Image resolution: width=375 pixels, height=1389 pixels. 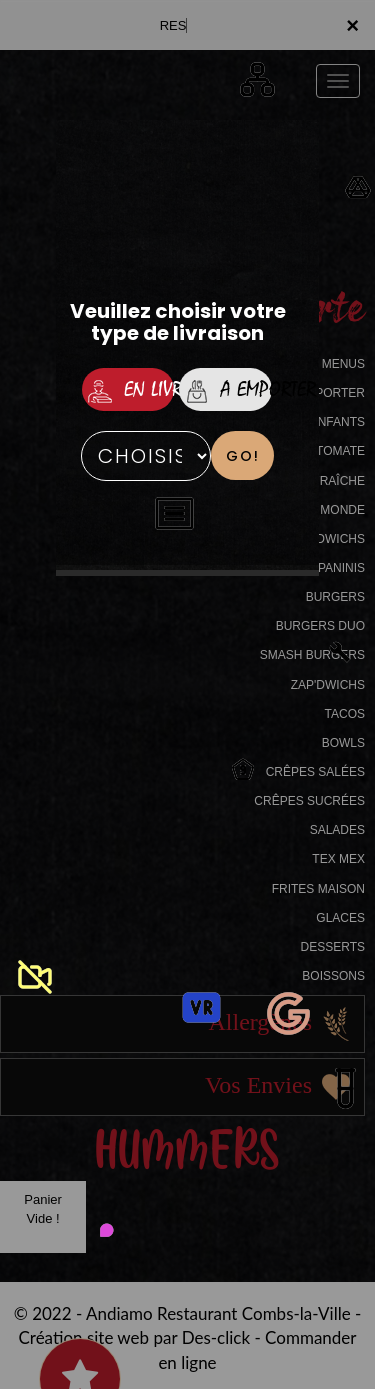 What do you see at coordinates (106, 1230) in the screenshot?
I see `open chat or messaging` at bounding box center [106, 1230].